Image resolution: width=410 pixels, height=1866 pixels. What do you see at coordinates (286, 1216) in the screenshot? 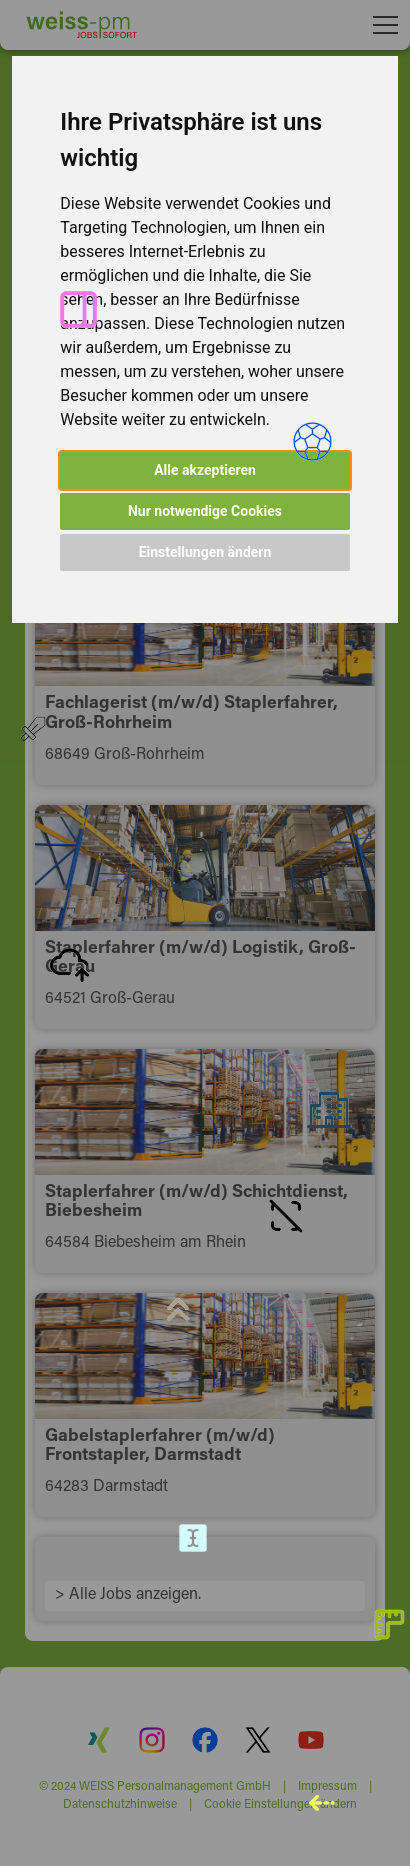
I see `maximize view is currently disabled` at bounding box center [286, 1216].